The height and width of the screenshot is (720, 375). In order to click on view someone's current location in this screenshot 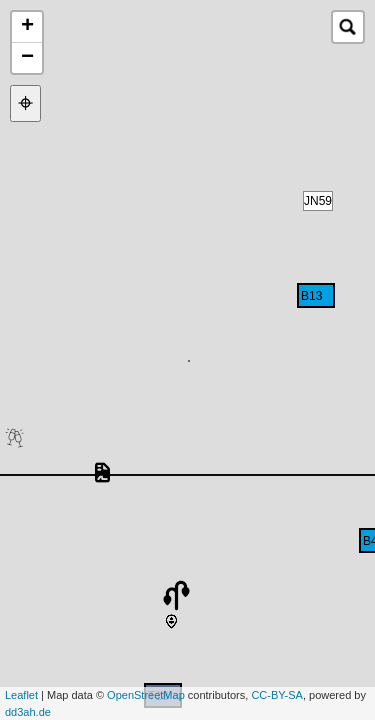, I will do `click(171, 621)`.